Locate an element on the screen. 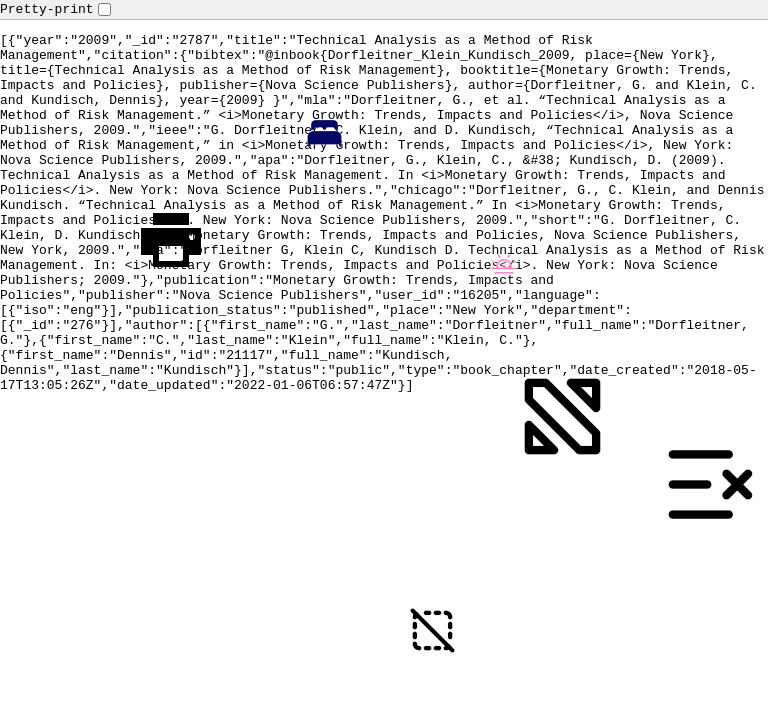 This screenshot has width=768, height=720. print this document is located at coordinates (171, 240).